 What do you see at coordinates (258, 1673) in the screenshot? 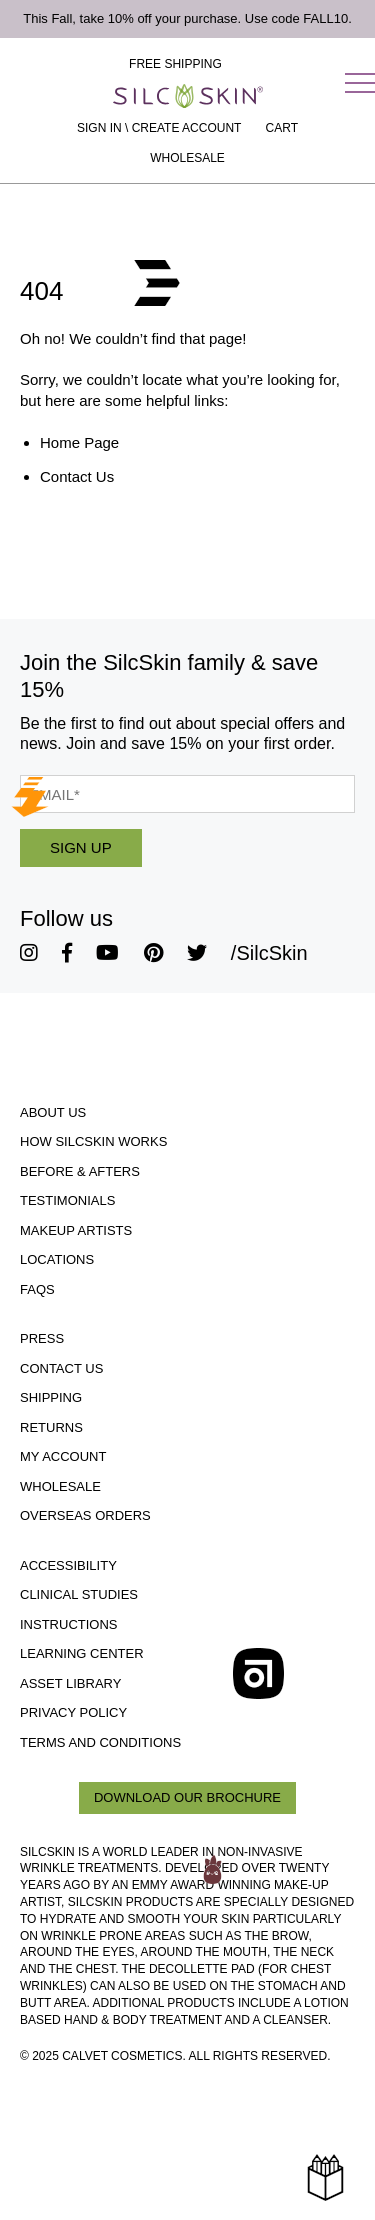
I see `abstract app logo` at bounding box center [258, 1673].